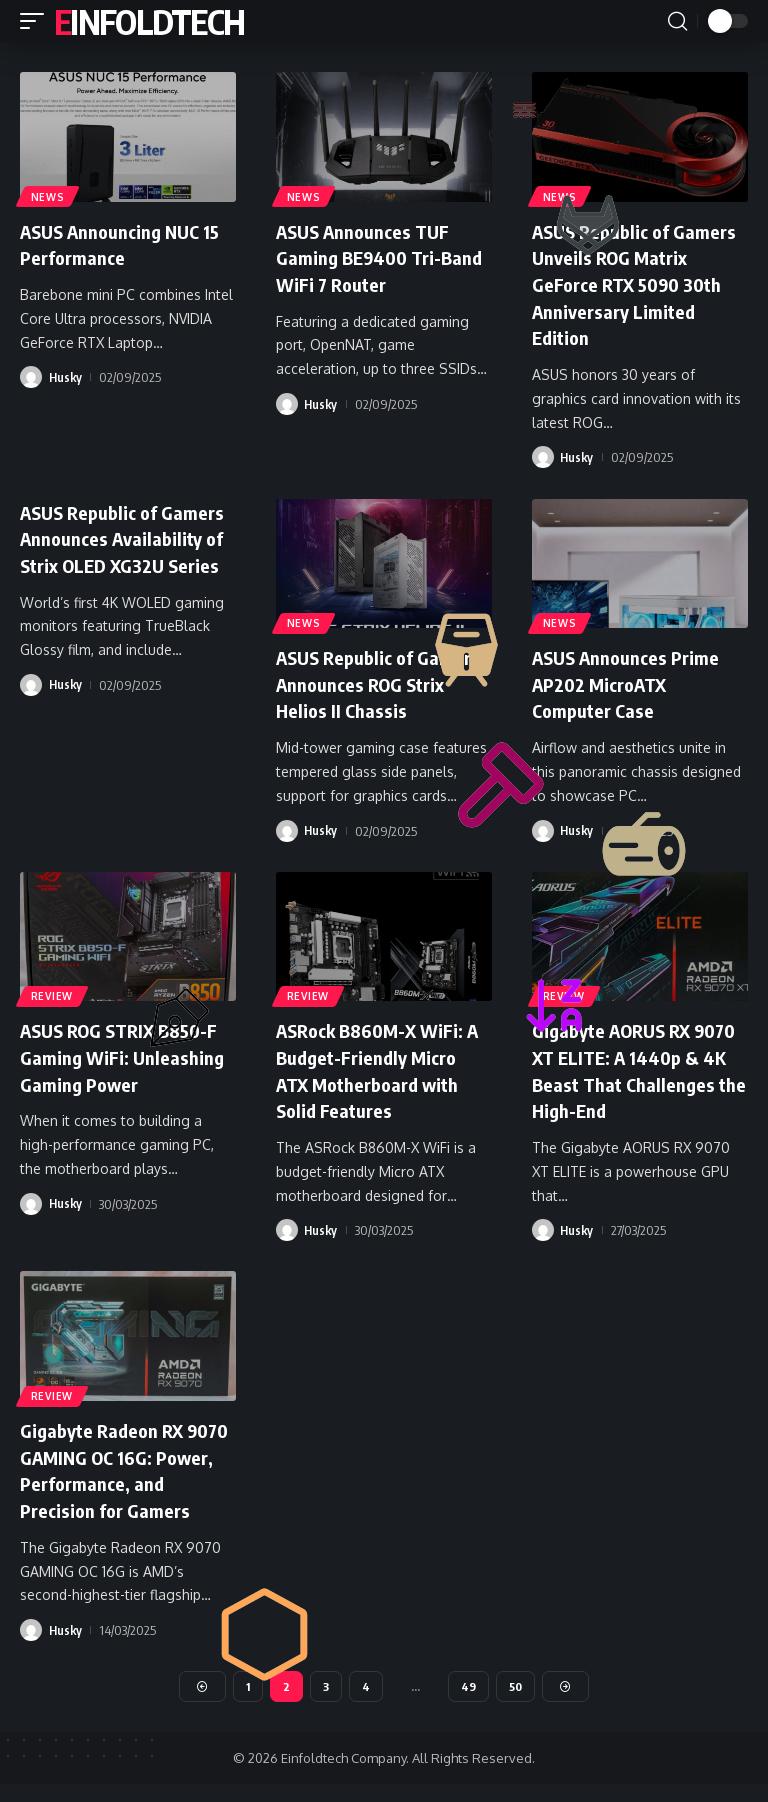 The height and width of the screenshot is (1802, 768). I want to click on access tools or settings, so click(500, 784).